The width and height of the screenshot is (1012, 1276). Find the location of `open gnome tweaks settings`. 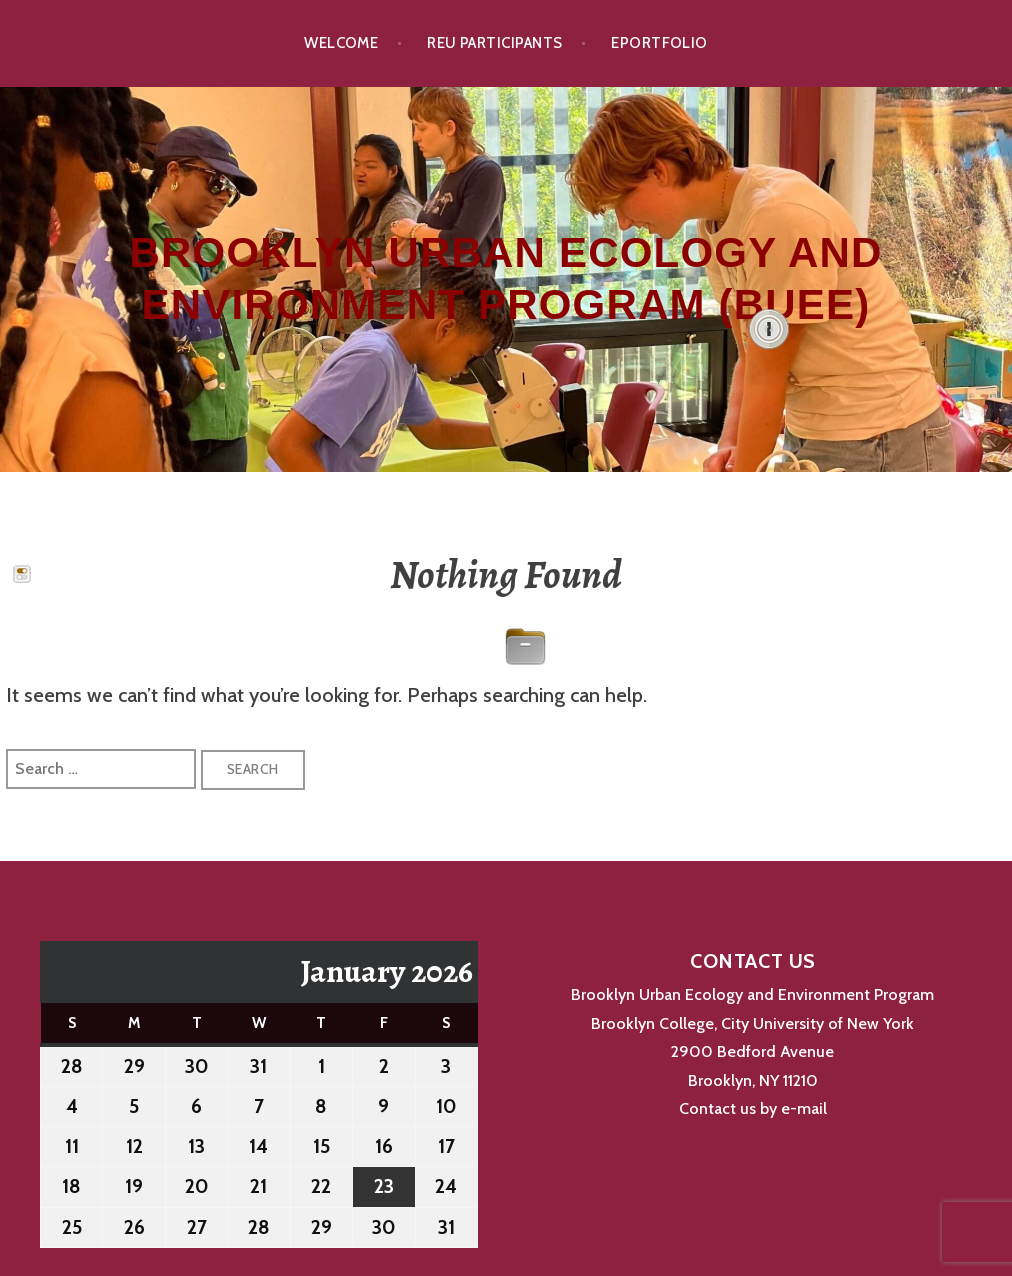

open gnome tweaks settings is located at coordinates (22, 574).